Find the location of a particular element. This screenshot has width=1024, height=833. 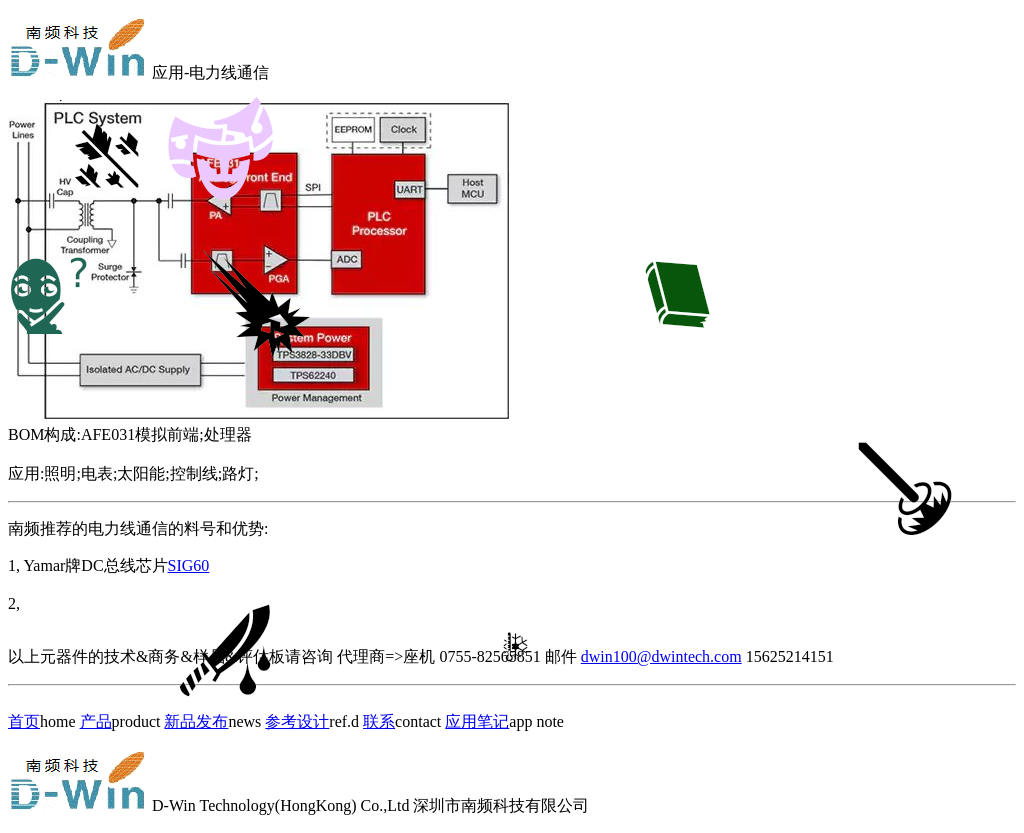

open a guidebook or manual is located at coordinates (677, 294).